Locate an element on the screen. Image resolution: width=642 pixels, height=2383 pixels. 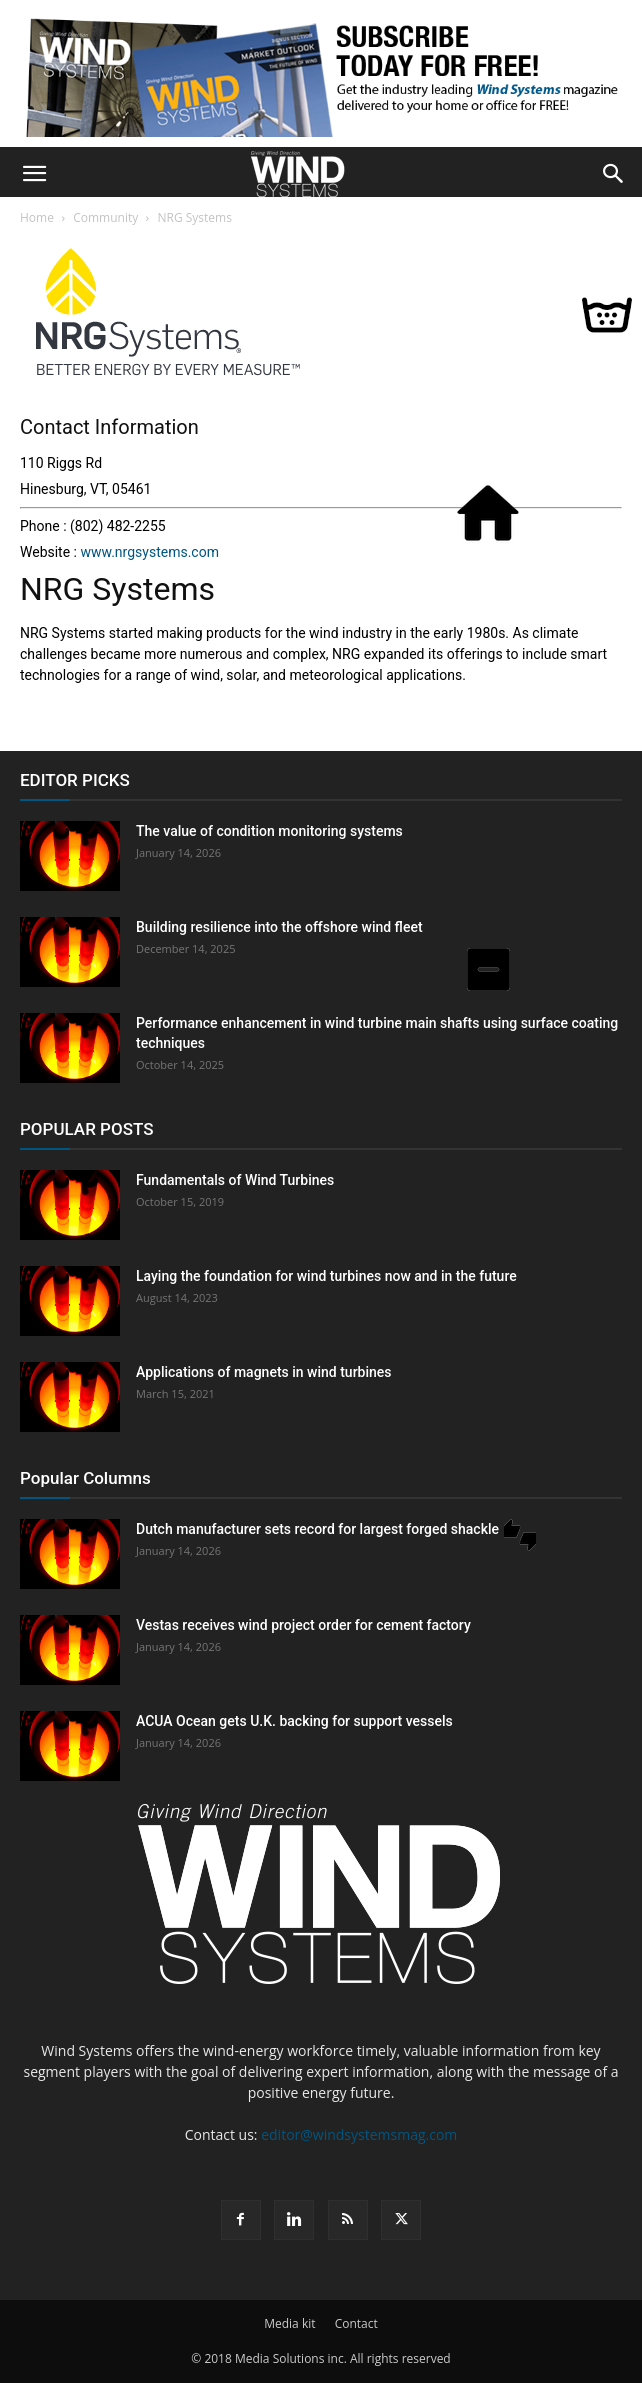
rate or provide feedback is located at coordinates (520, 1535).